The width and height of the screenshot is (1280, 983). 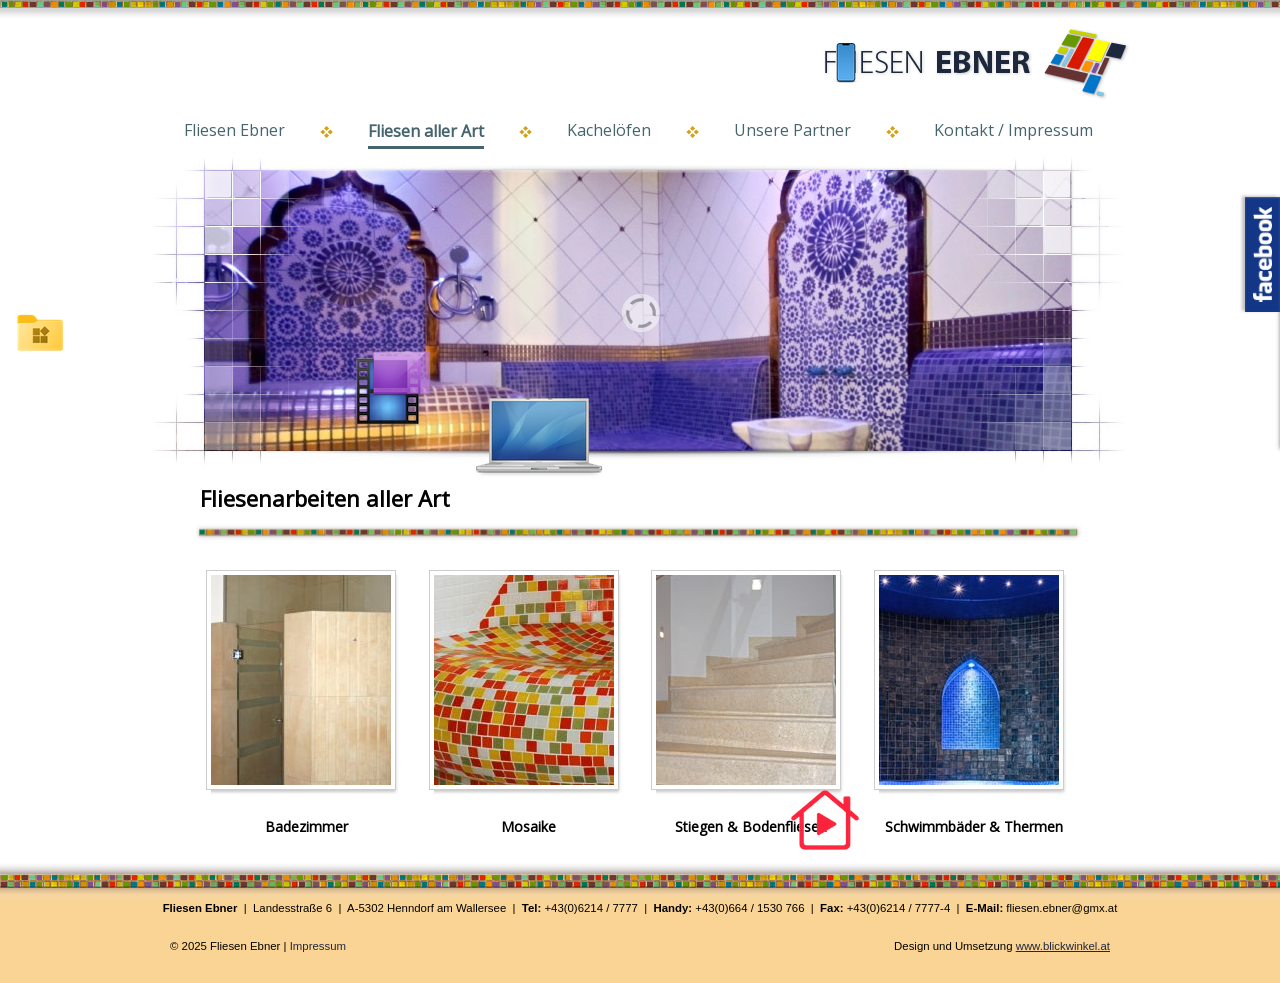 I want to click on access home sharing preferences, so click(x=825, y=820).